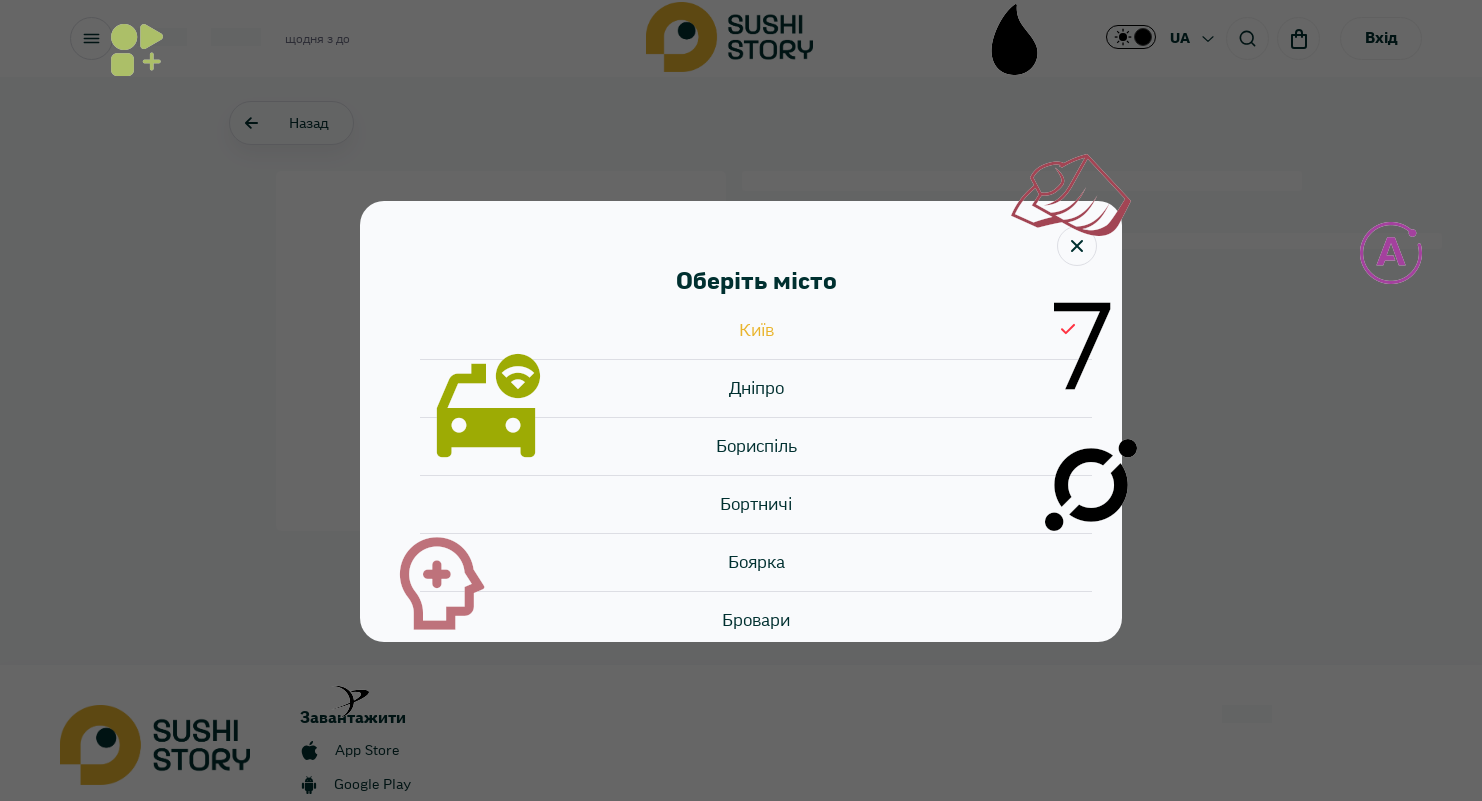  I want to click on open the flathub app store, so click(137, 50).